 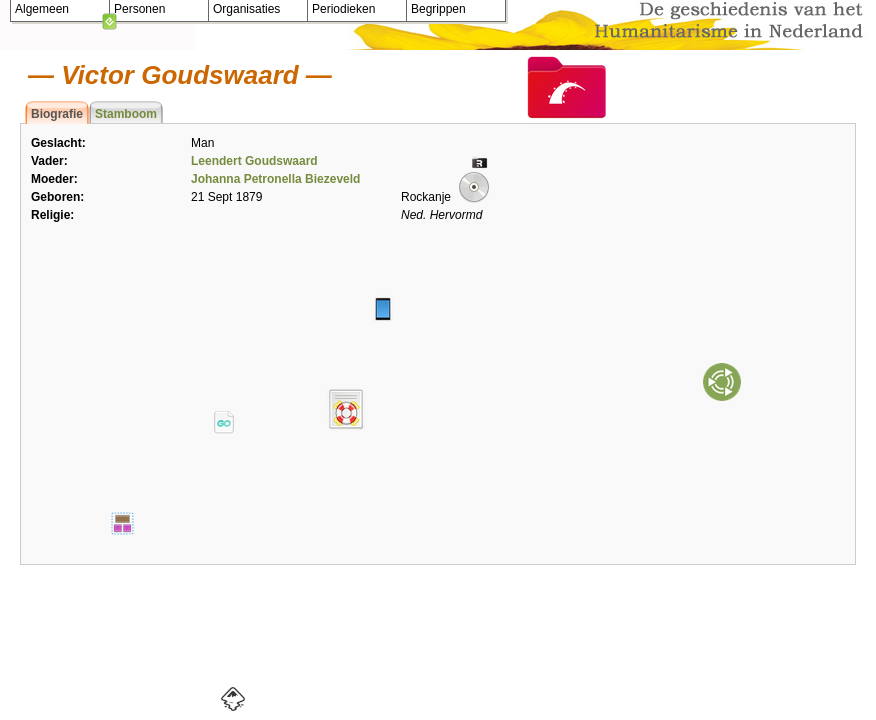 What do you see at coordinates (109, 21) in the screenshot?
I see `an epub ebook file` at bounding box center [109, 21].